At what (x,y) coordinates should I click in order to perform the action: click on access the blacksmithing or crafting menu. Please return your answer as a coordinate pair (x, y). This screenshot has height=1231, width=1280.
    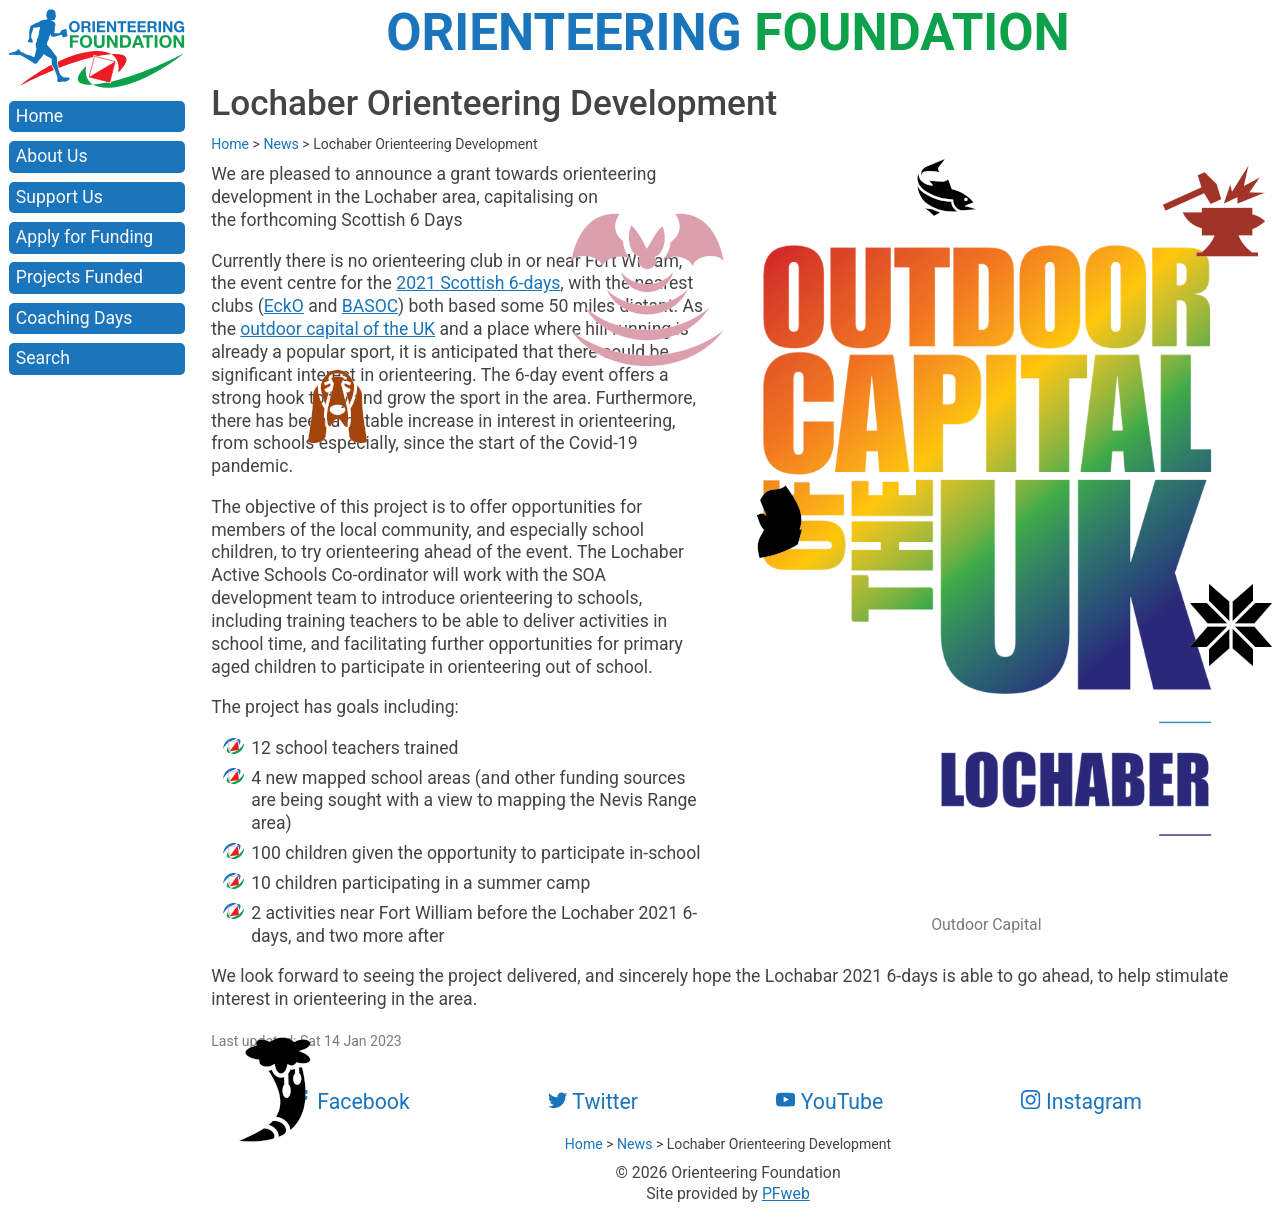
    Looking at the image, I should click on (1214, 205).